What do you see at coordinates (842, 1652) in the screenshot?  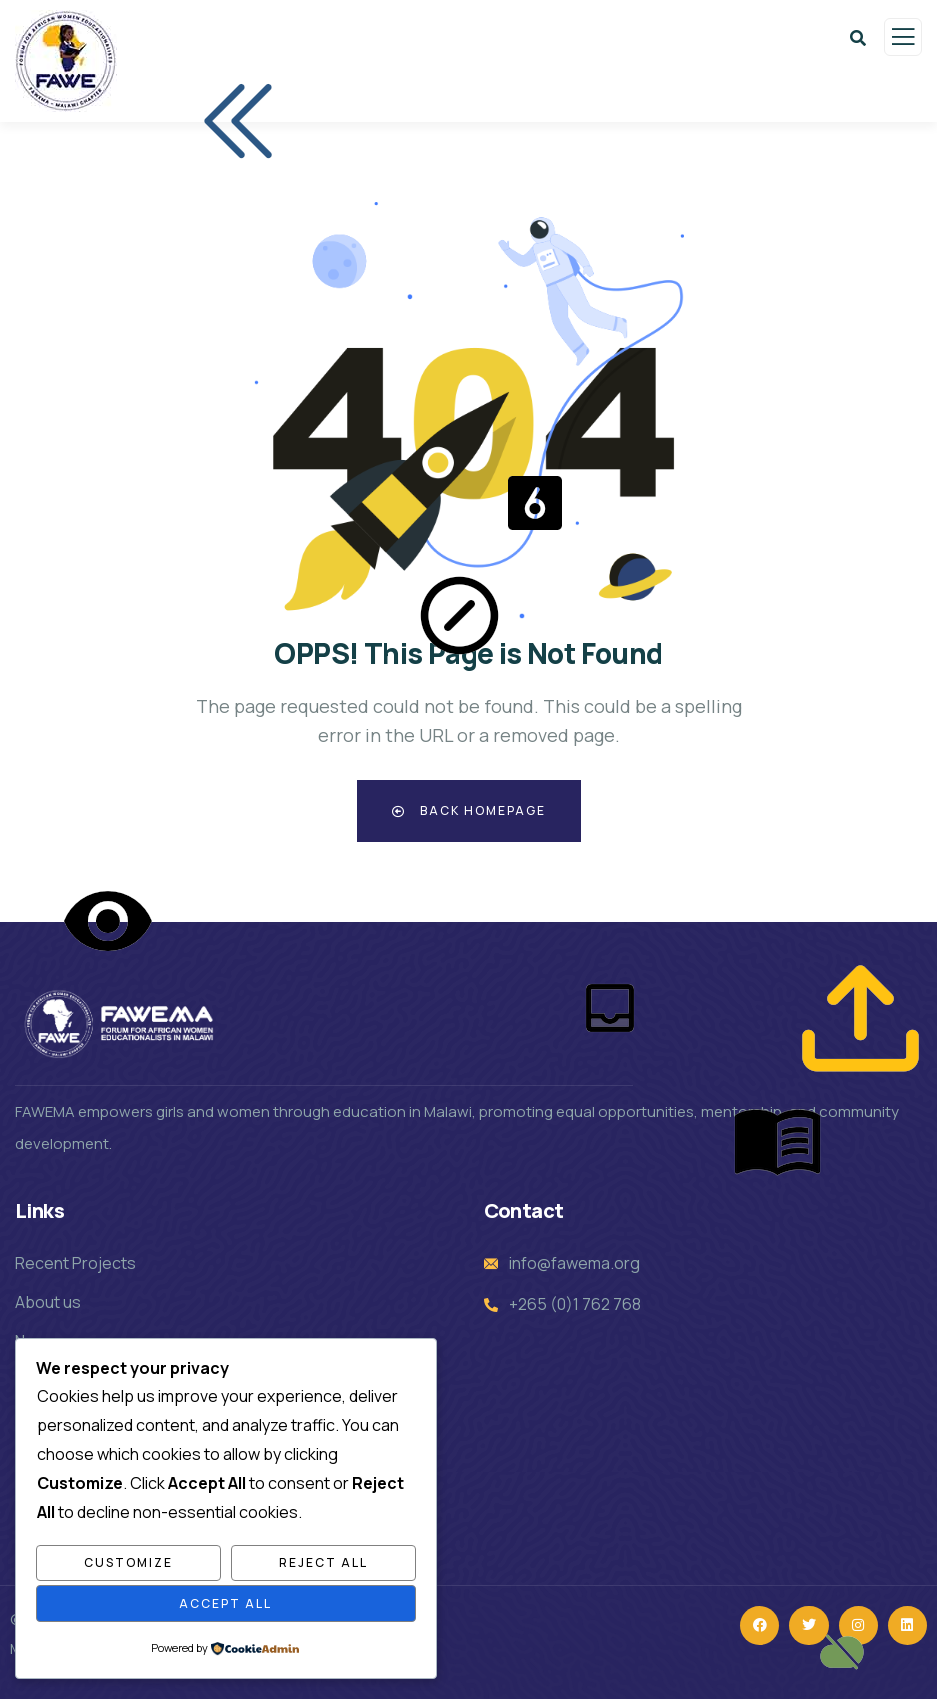 I see `indicates no cloud connection or offline status` at bounding box center [842, 1652].